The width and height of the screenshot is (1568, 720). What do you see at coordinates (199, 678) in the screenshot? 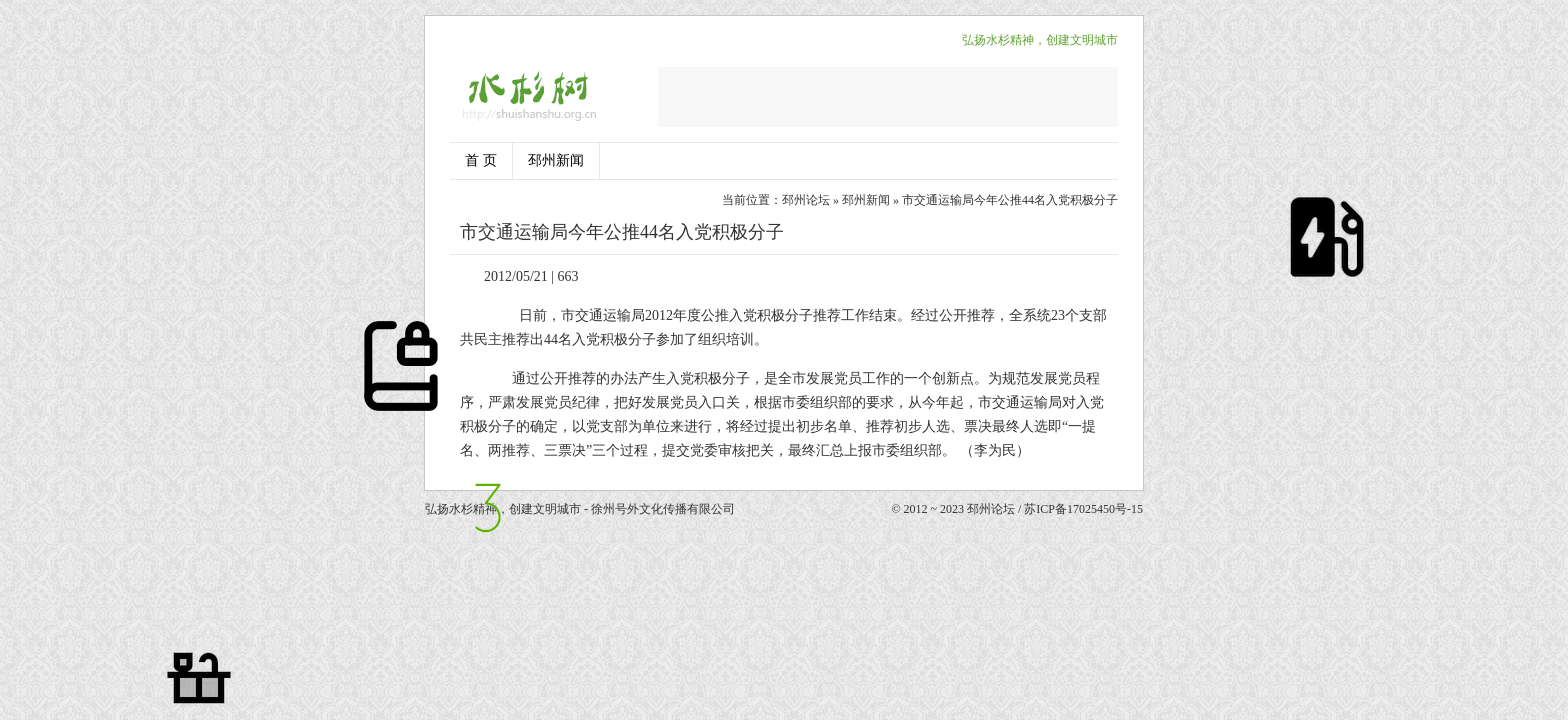
I see `browse kitchen countertop options` at bounding box center [199, 678].